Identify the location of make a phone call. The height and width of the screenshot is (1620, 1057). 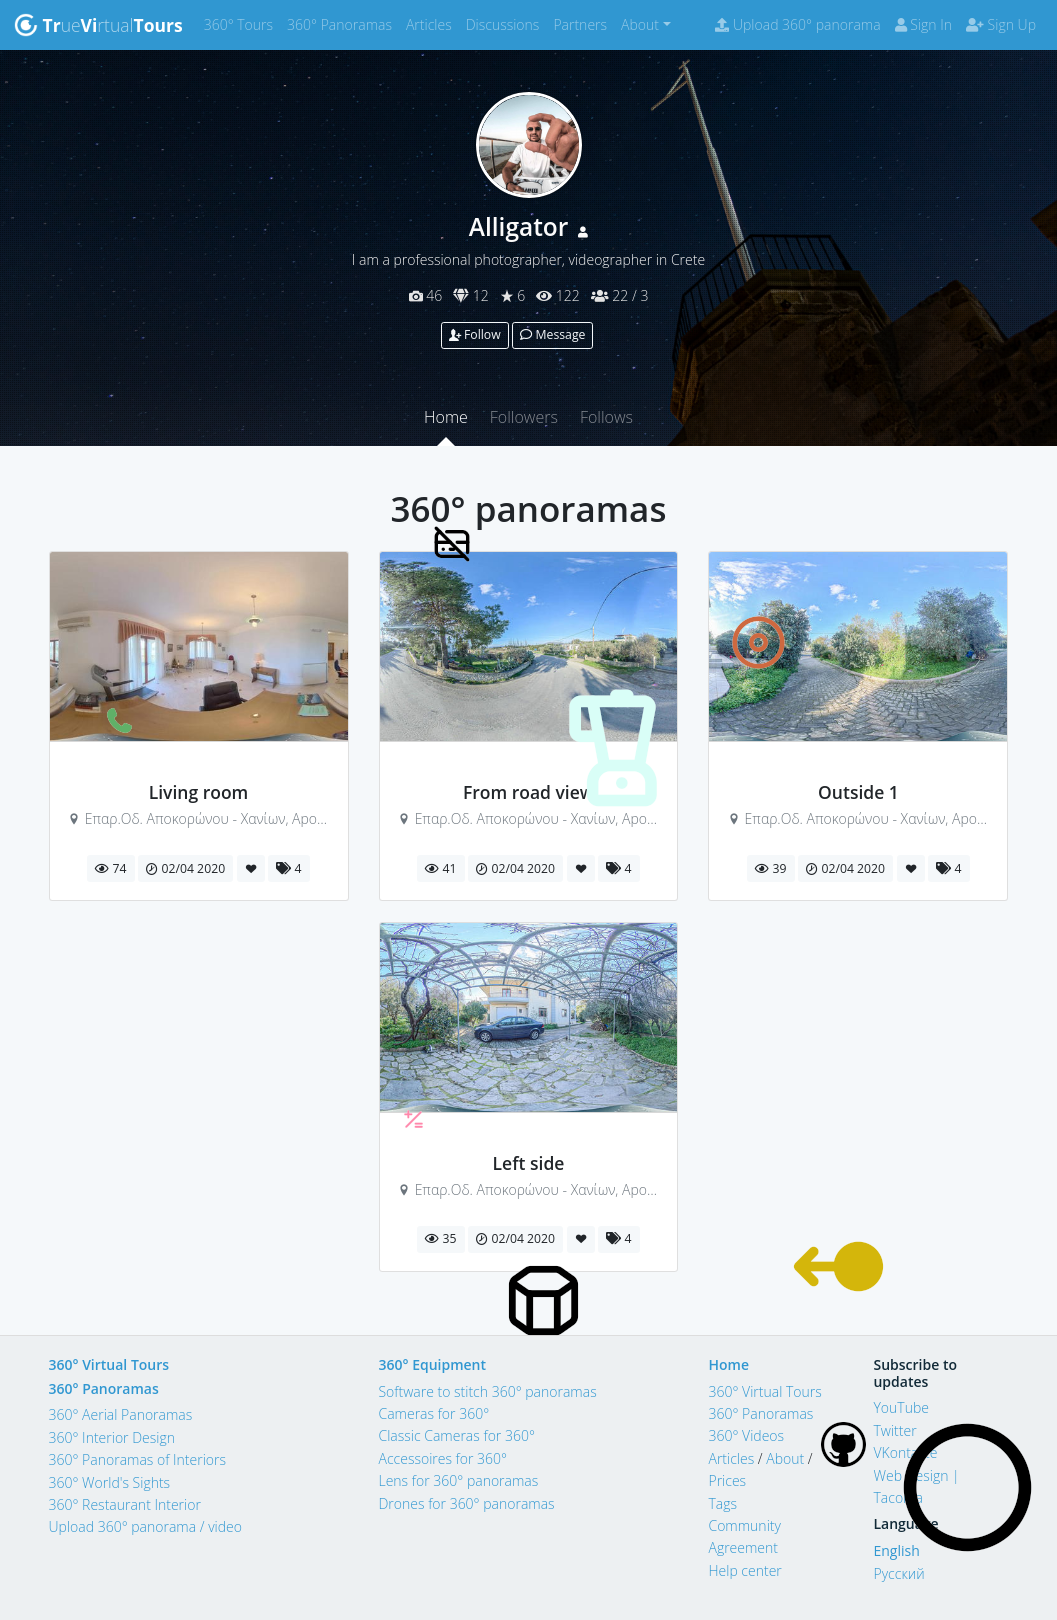
(119, 720).